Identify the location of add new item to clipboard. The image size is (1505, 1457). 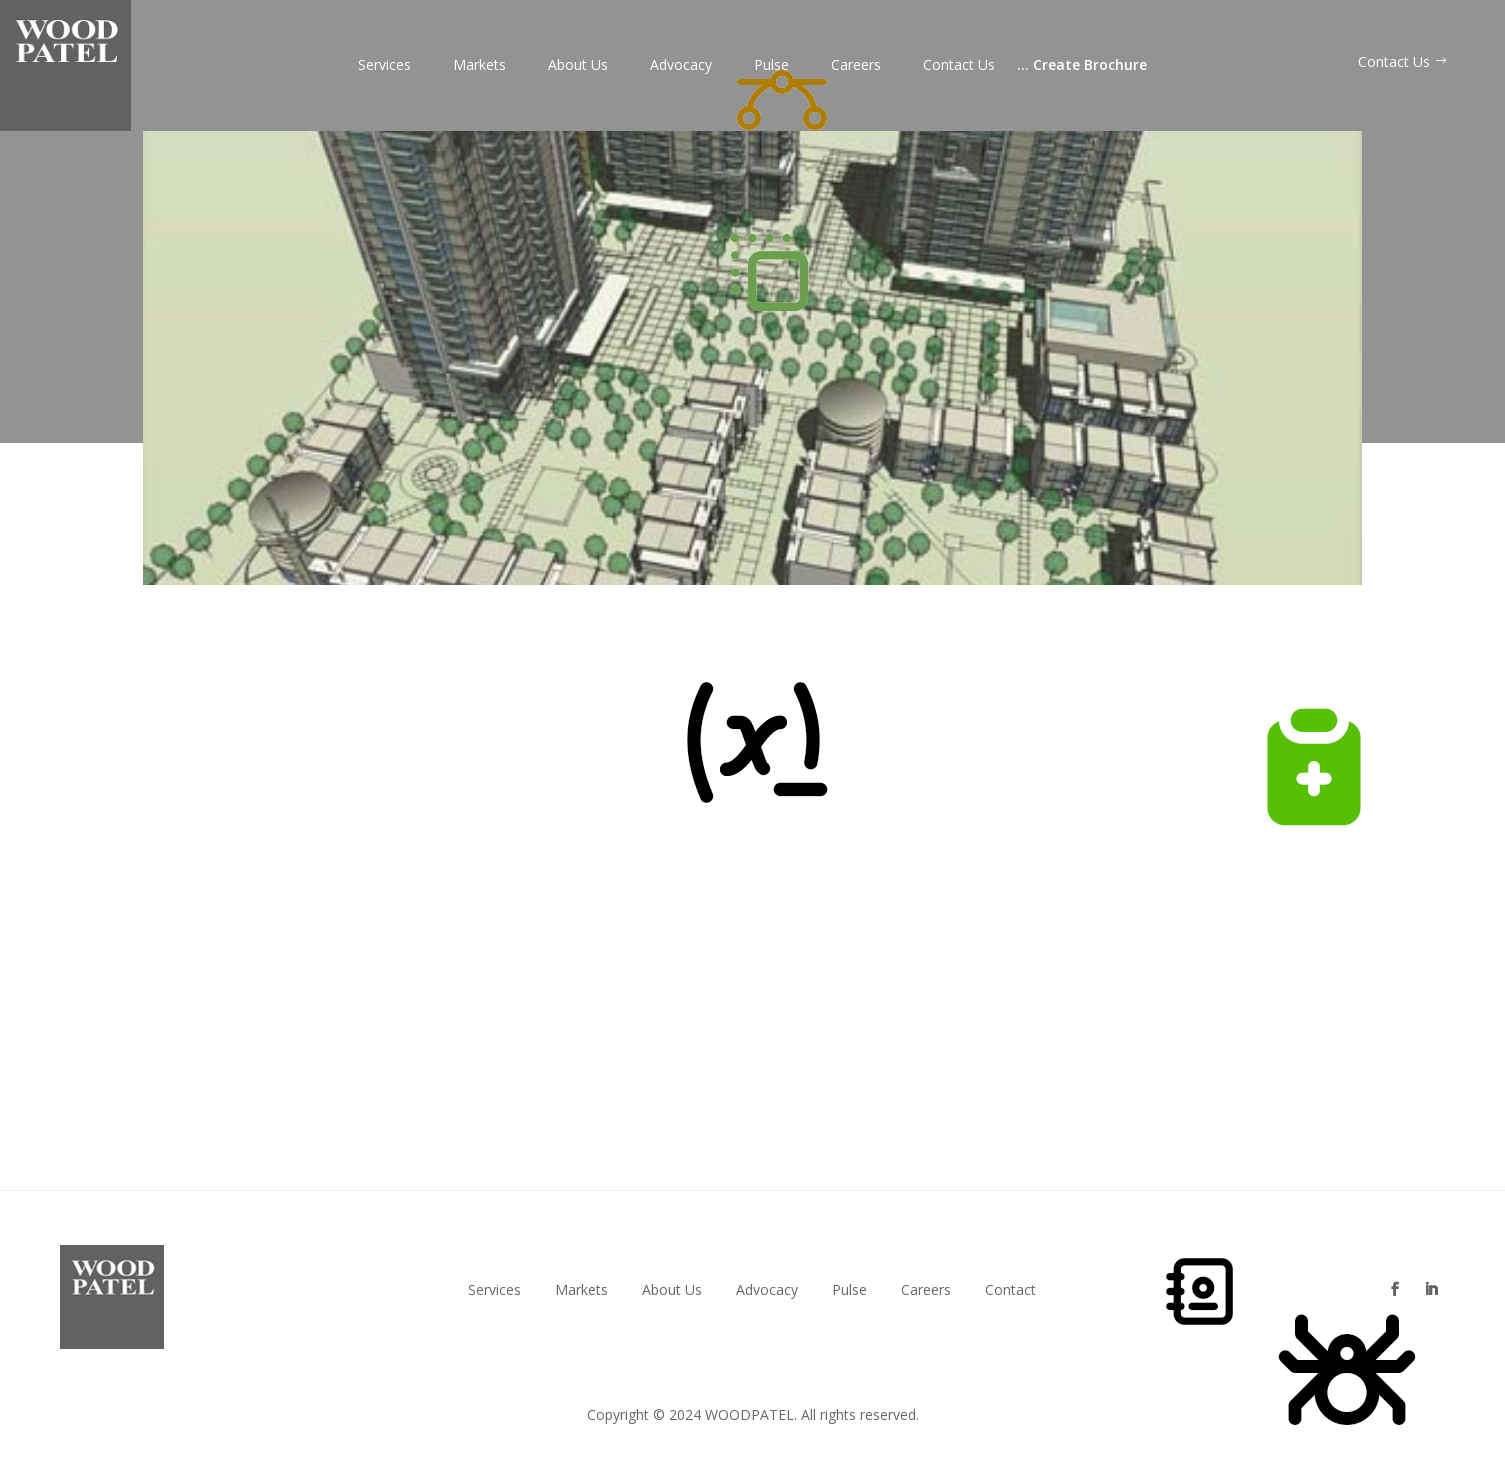
(1314, 767).